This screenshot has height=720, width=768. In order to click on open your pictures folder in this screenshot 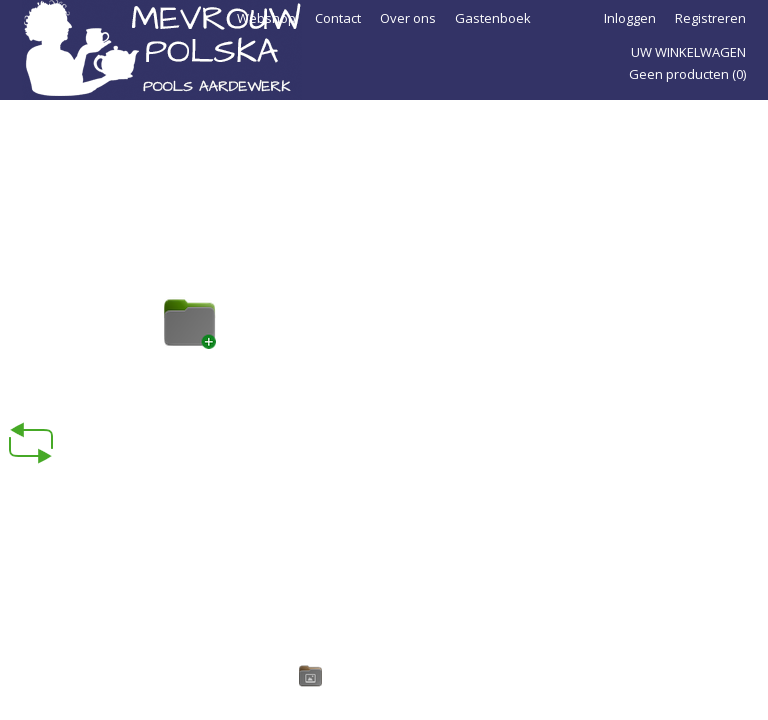, I will do `click(310, 675)`.